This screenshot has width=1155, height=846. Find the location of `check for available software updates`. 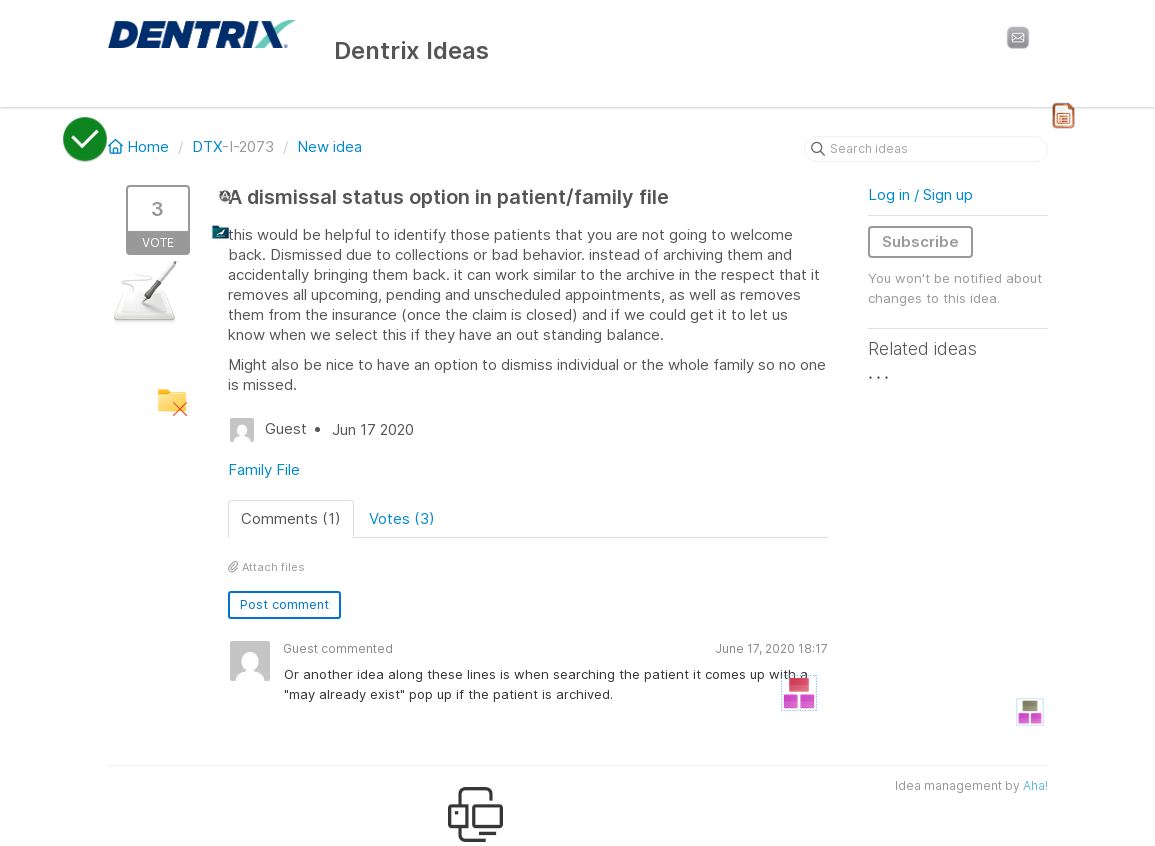

check for available software updates is located at coordinates (225, 196).